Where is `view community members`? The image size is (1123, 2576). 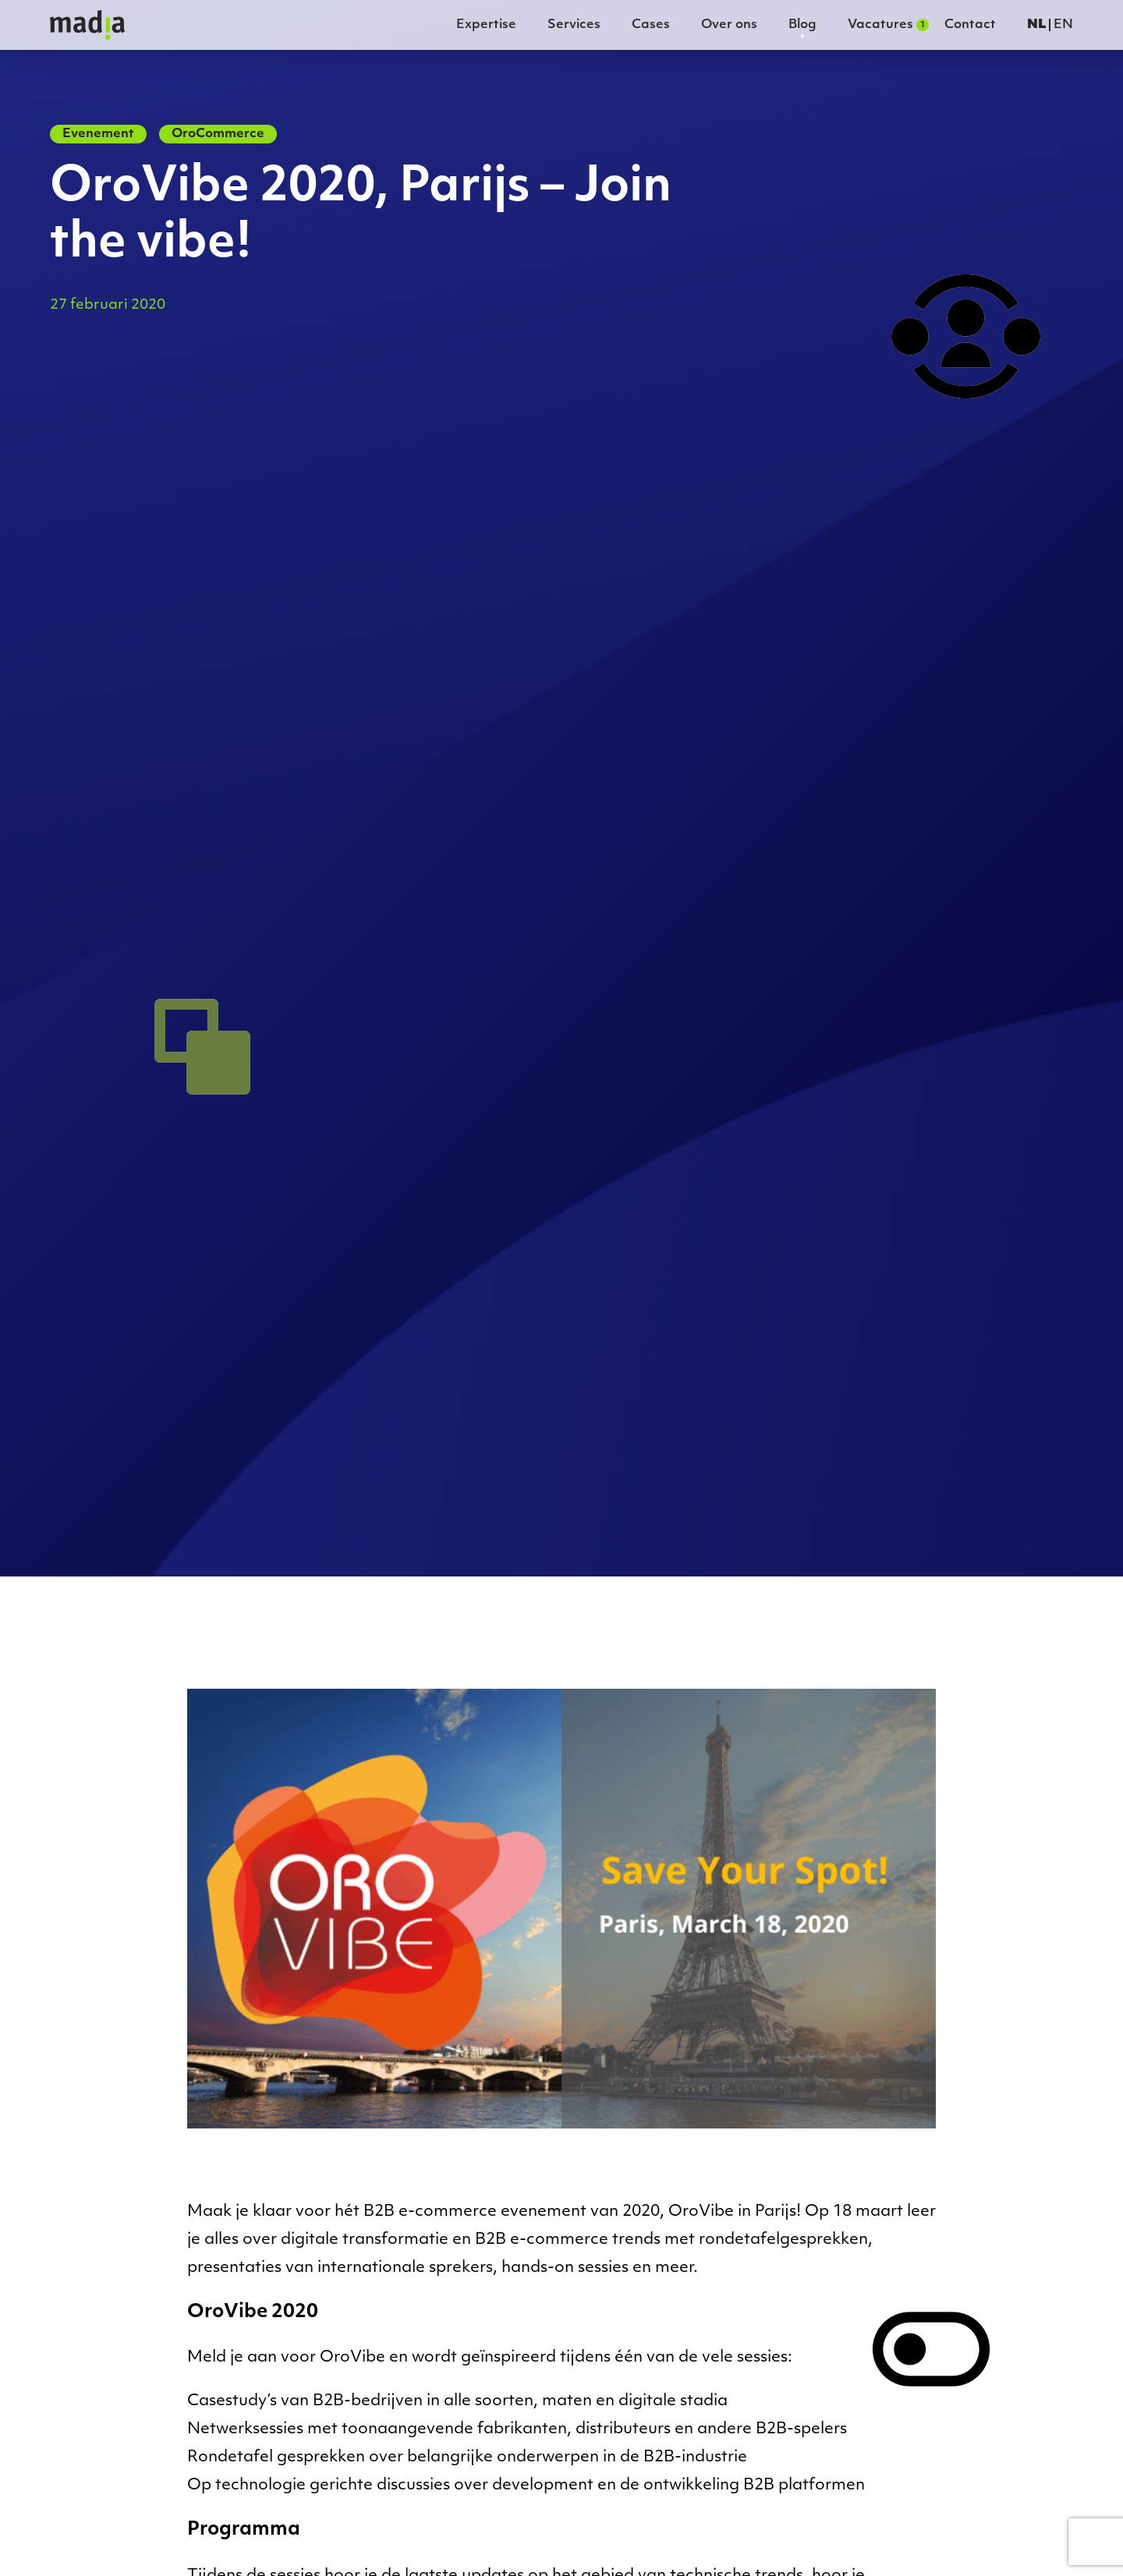
view community members is located at coordinates (965, 336).